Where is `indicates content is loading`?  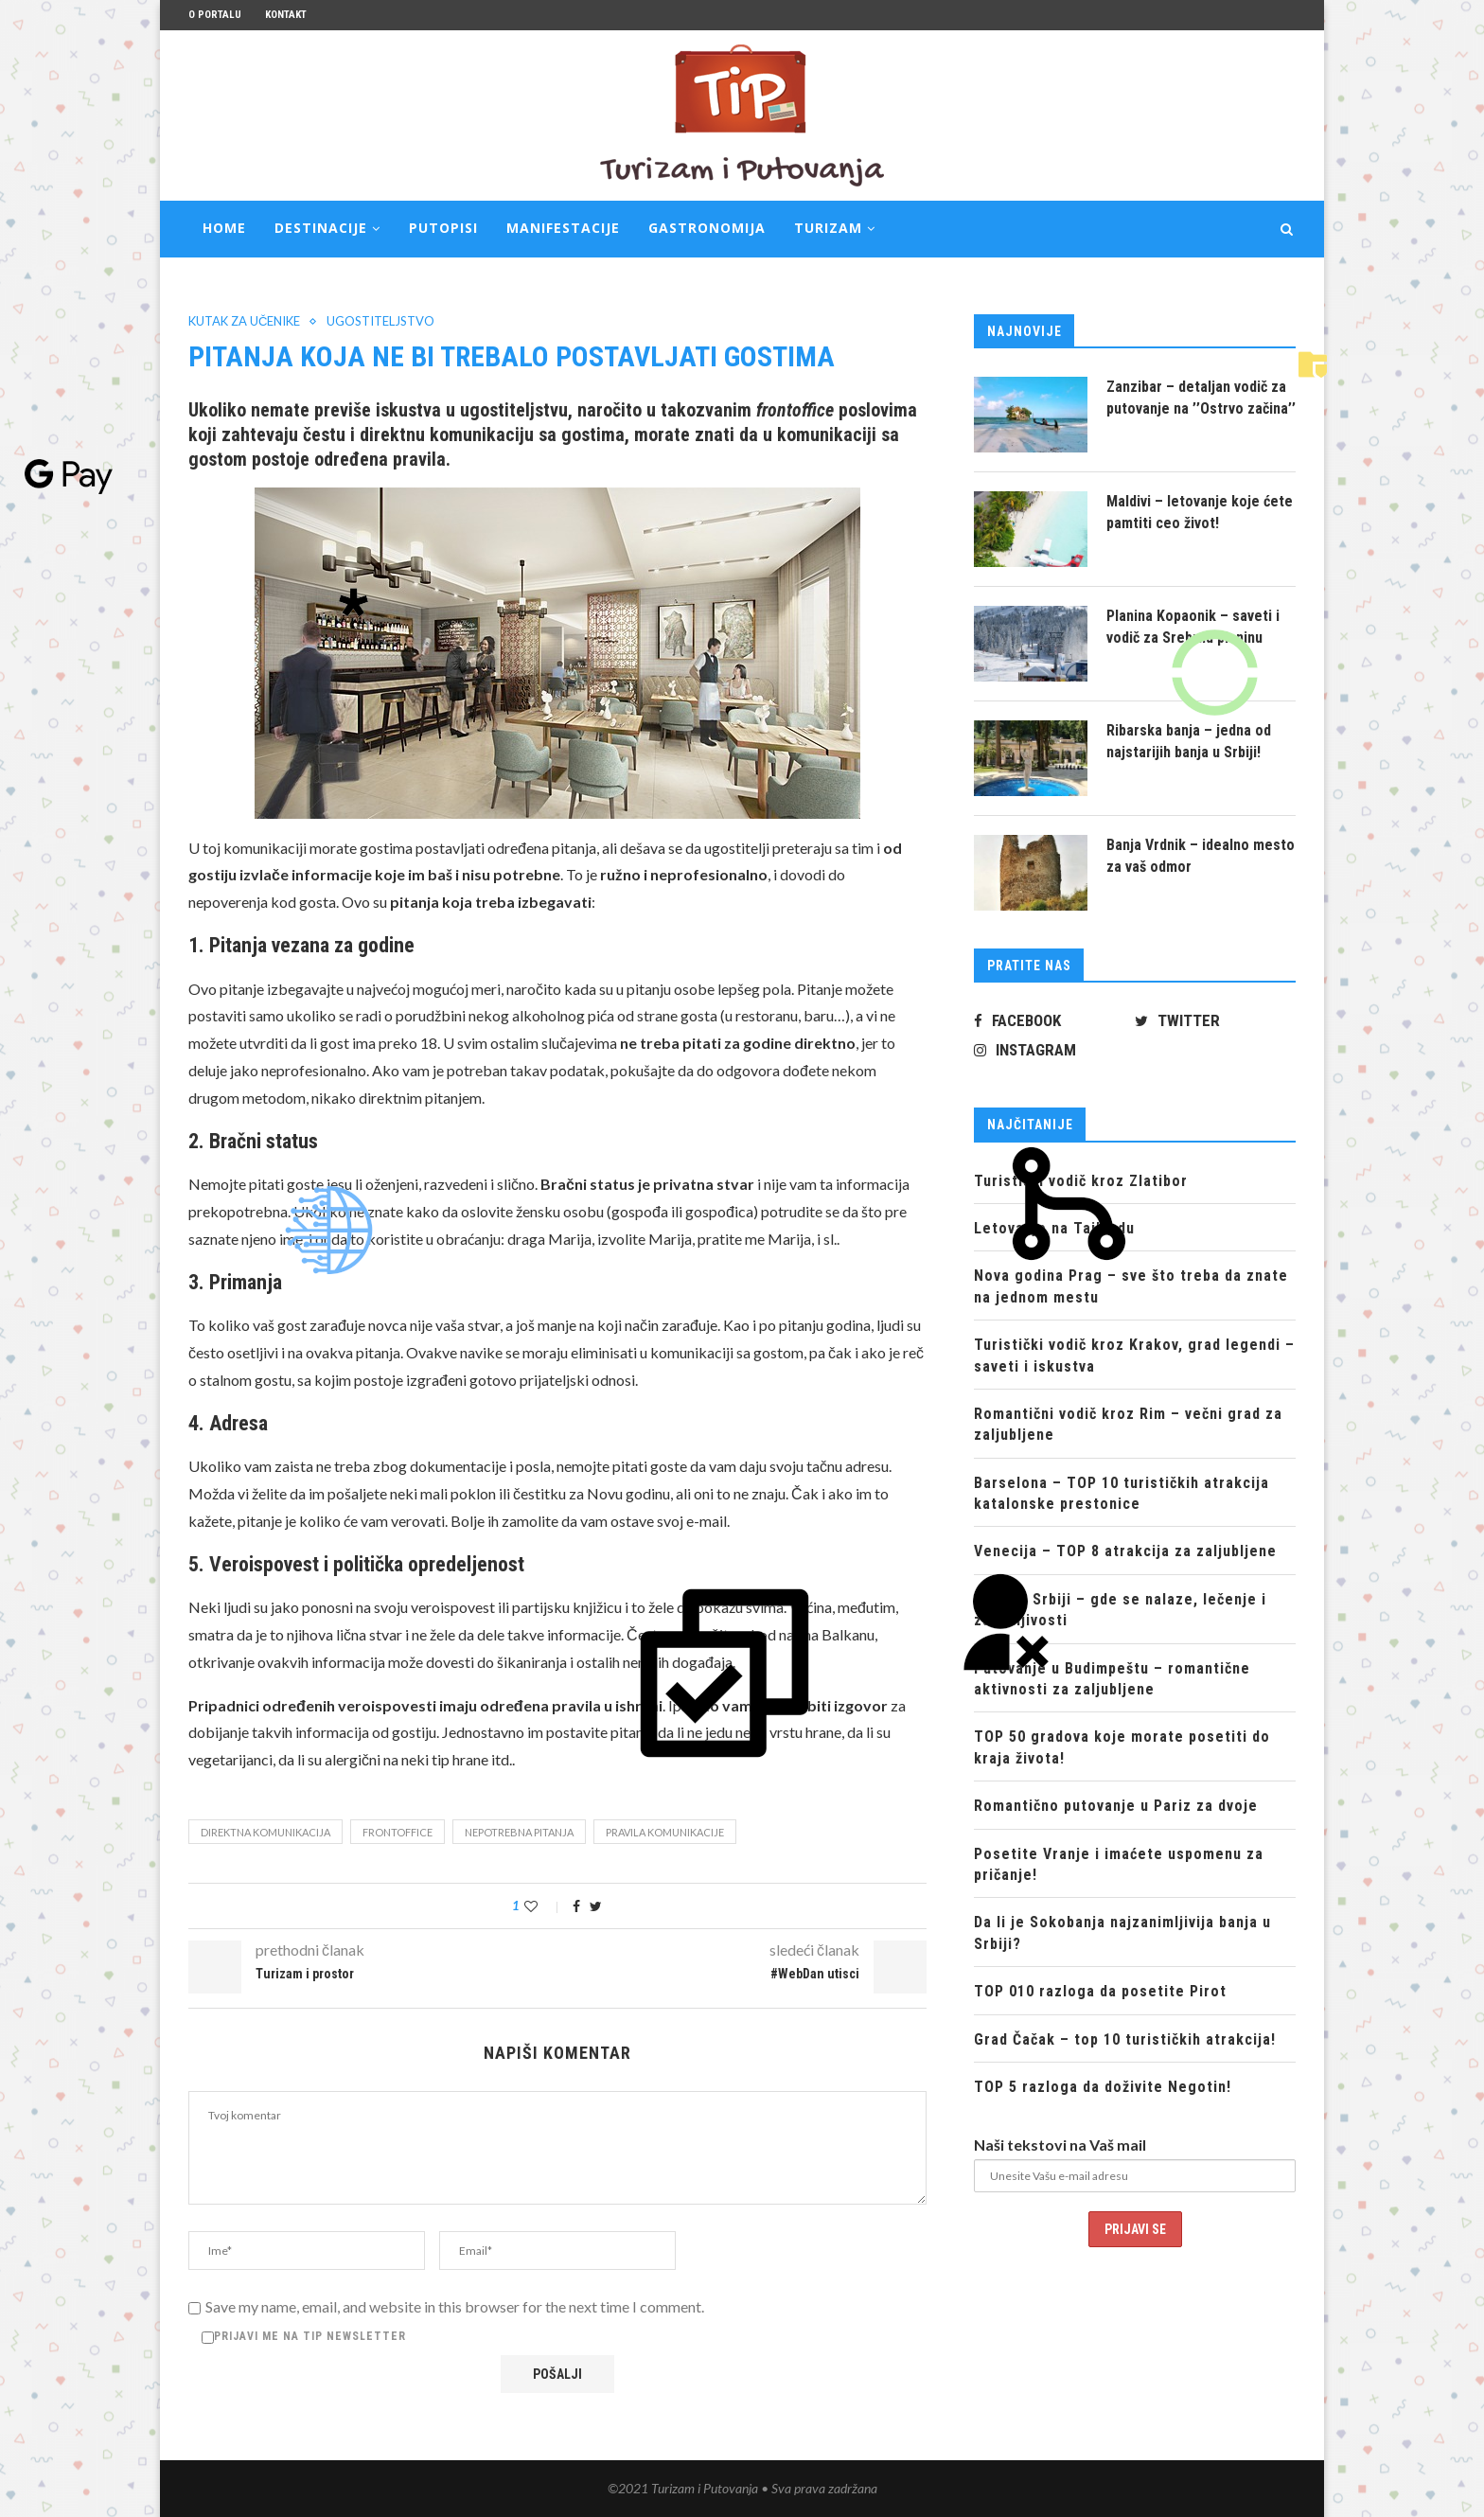 indicates content is loading is located at coordinates (1214, 672).